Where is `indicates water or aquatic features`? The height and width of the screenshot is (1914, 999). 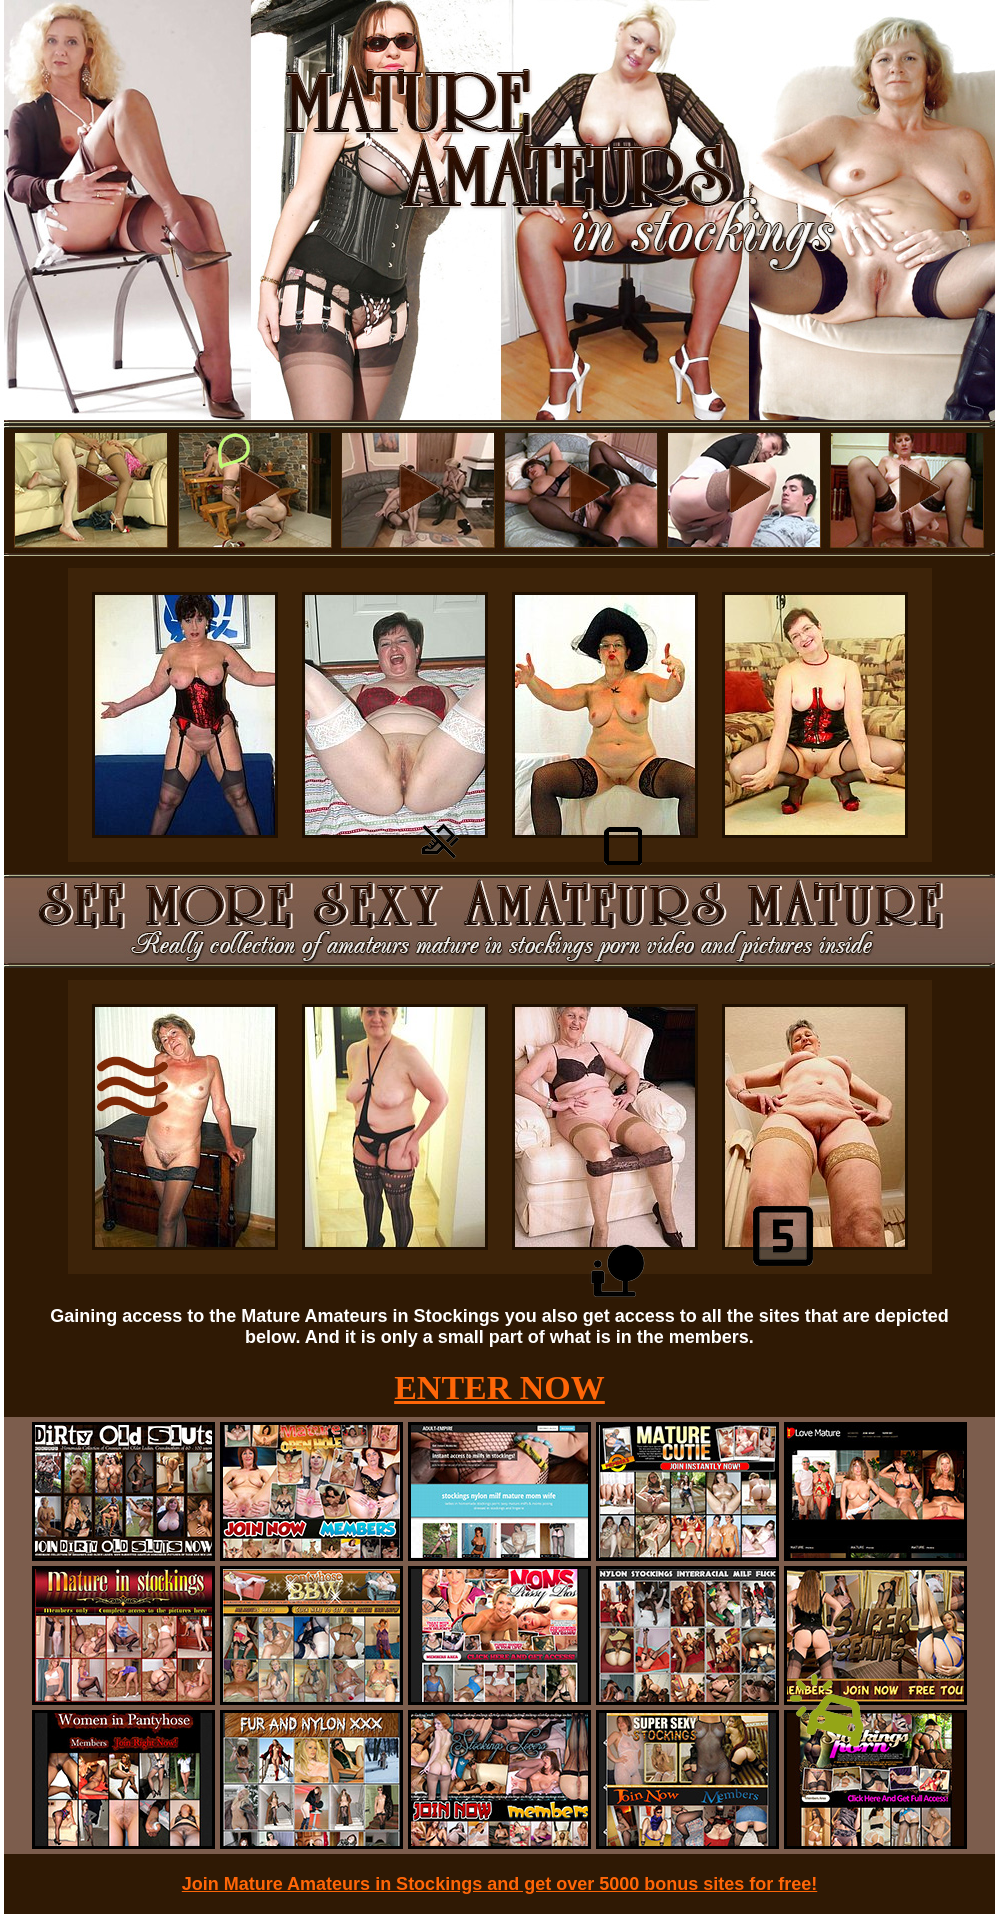
indicates water or aquatic features is located at coordinates (132, 1086).